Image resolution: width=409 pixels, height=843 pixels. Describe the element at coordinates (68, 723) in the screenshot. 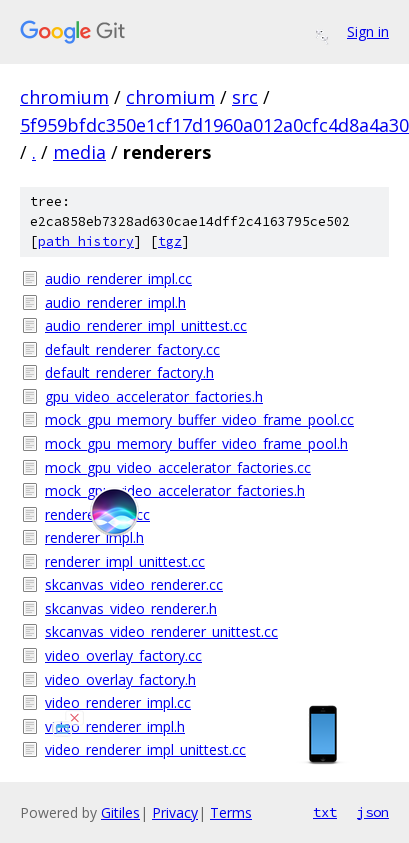

I see `close or shut down display` at that location.